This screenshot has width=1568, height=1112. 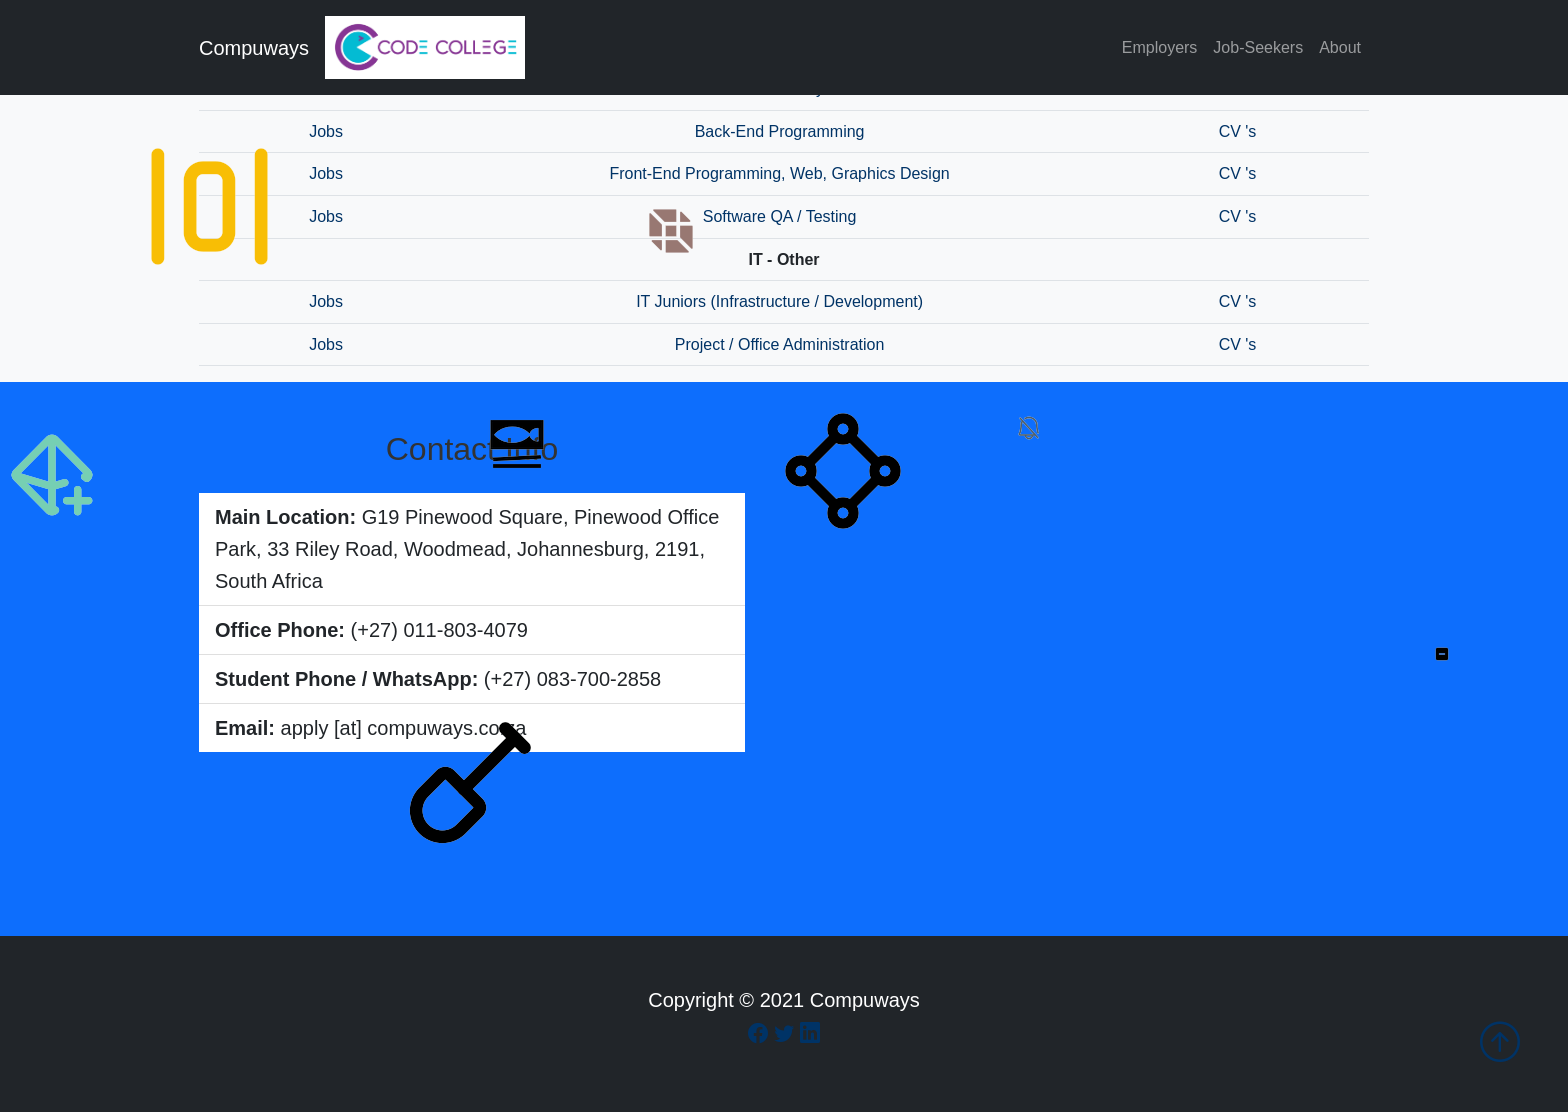 What do you see at coordinates (1442, 654) in the screenshot?
I see `remove an item from a list` at bounding box center [1442, 654].